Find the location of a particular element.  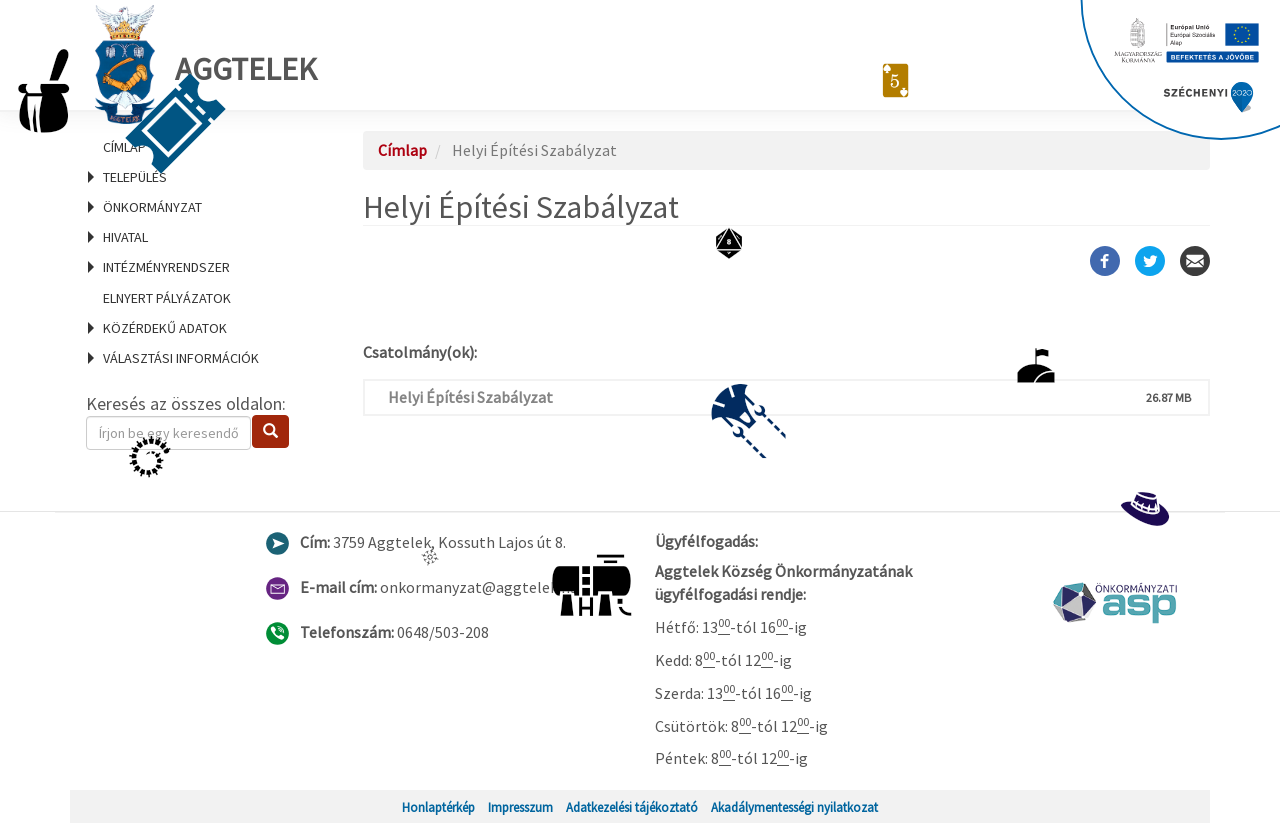

view fuel tank status or capacity is located at coordinates (591, 575).